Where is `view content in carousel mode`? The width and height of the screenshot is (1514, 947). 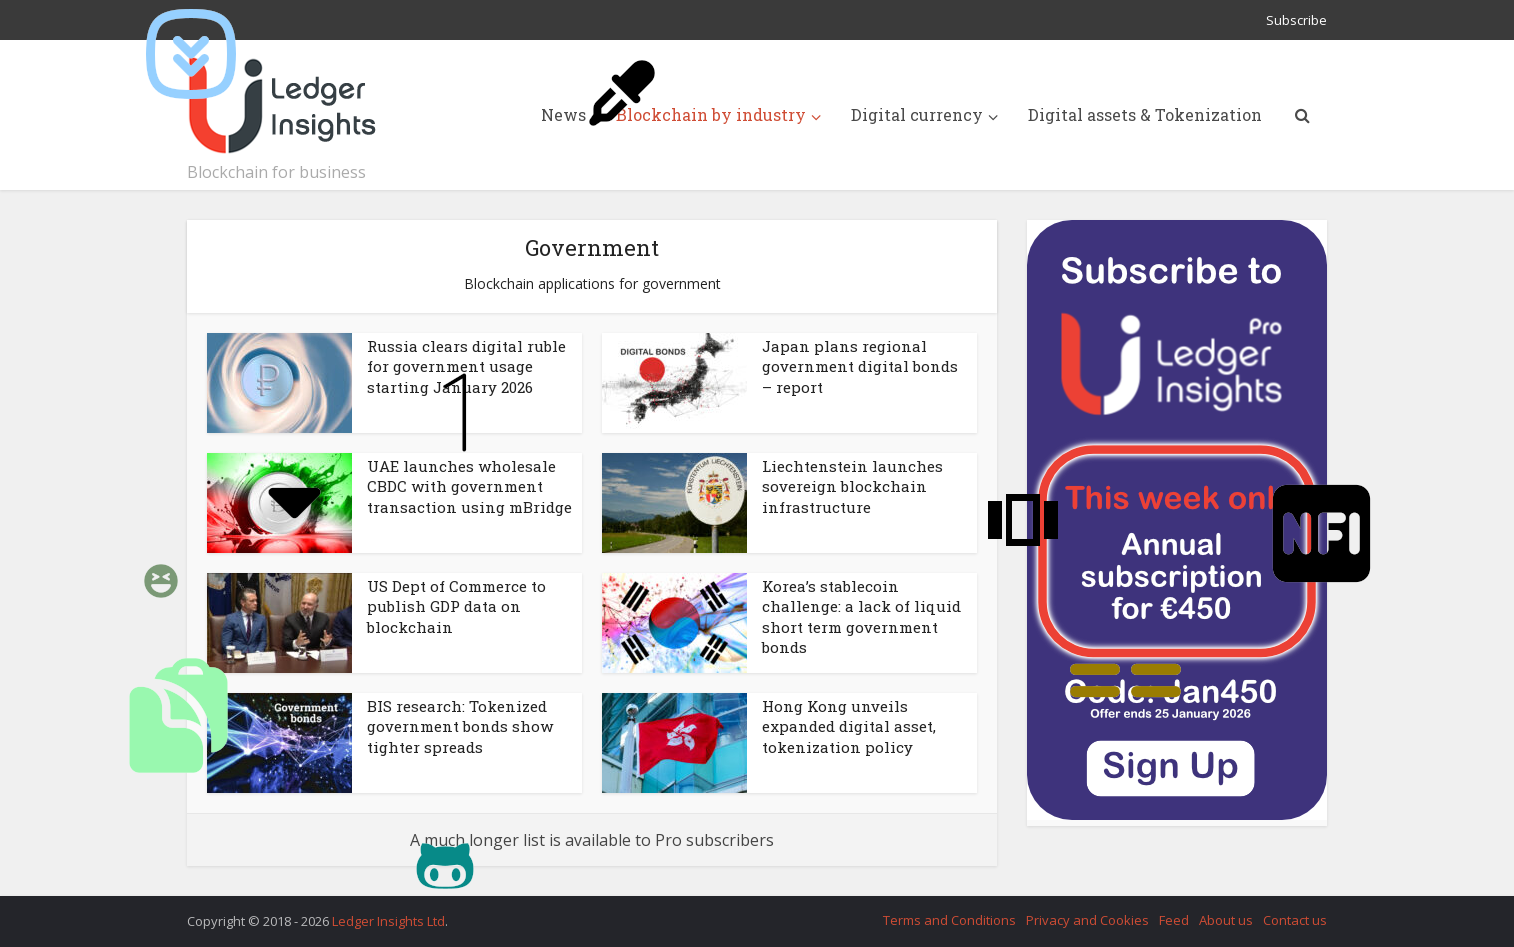 view content in carousel mode is located at coordinates (1023, 522).